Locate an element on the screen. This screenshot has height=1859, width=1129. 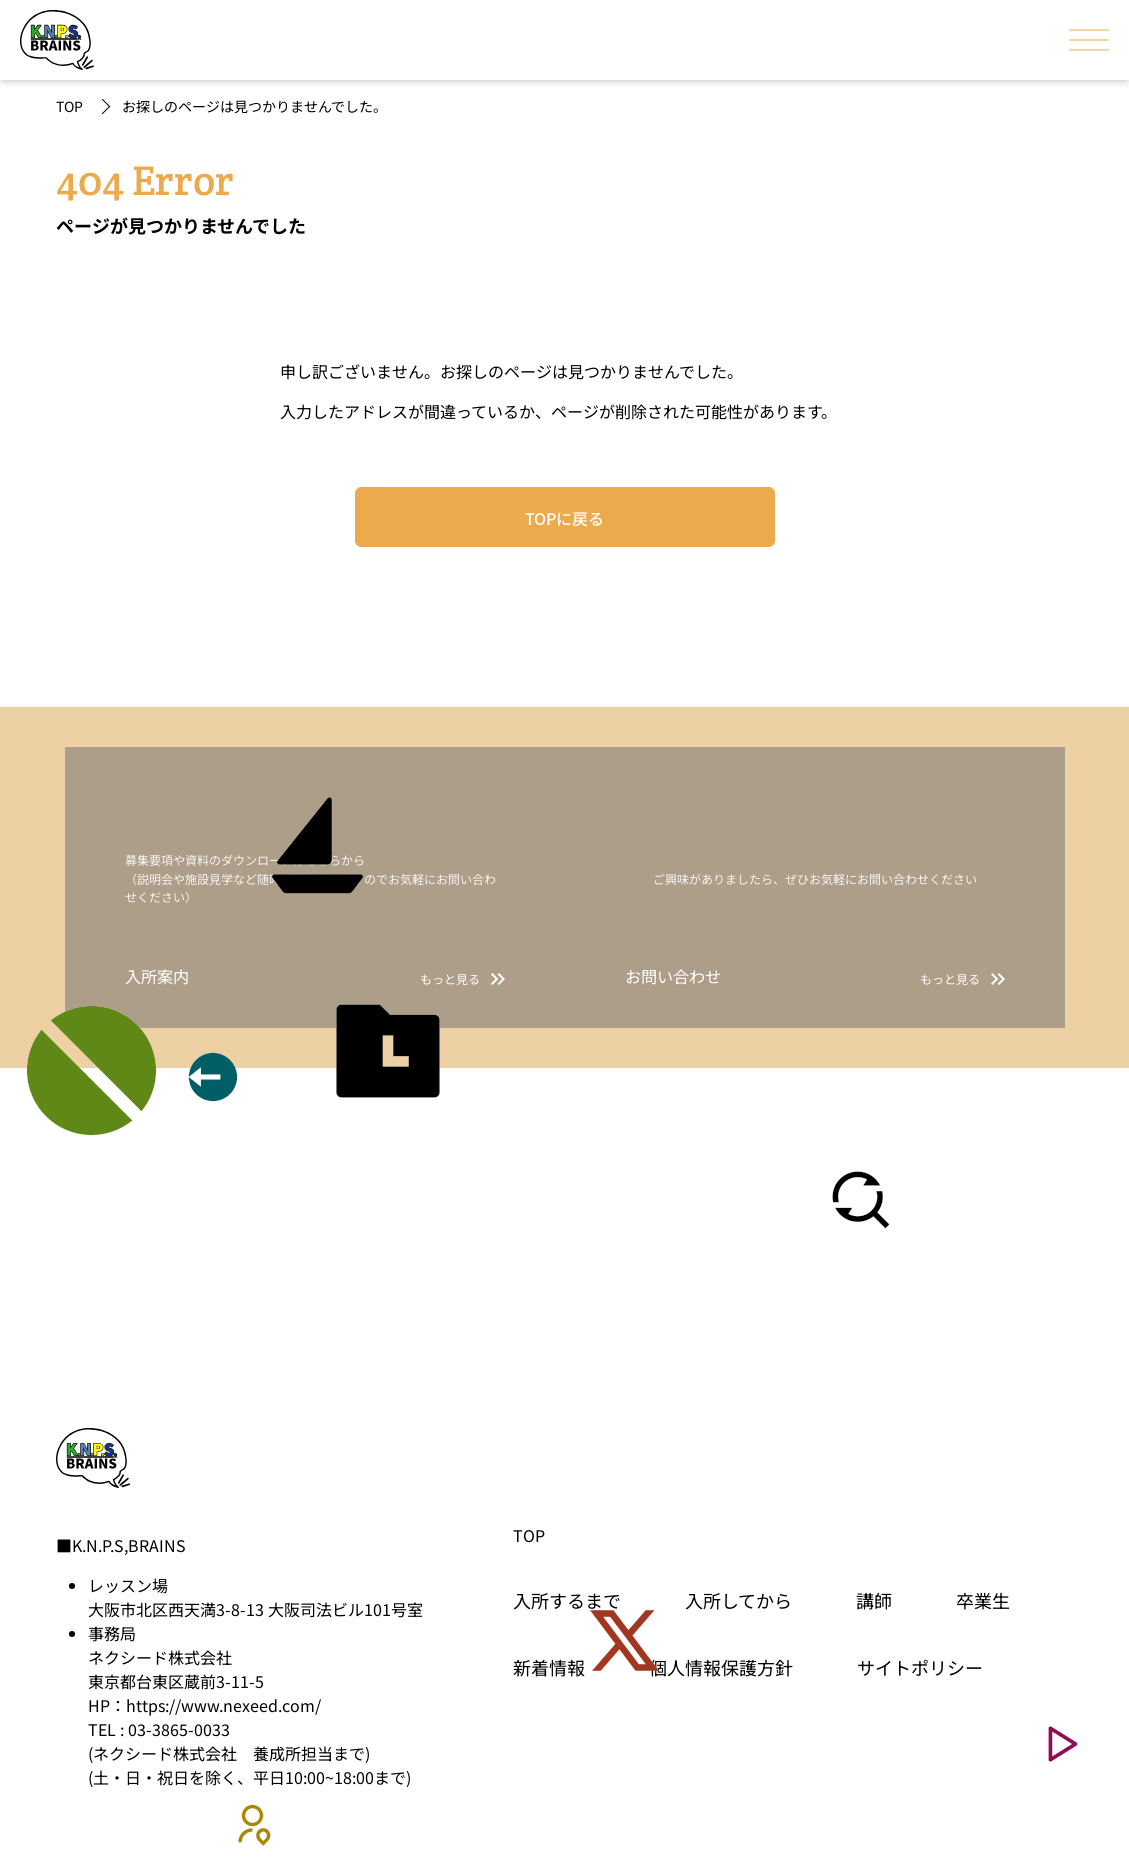
log out of your account is located at coordinates (213, 1077).